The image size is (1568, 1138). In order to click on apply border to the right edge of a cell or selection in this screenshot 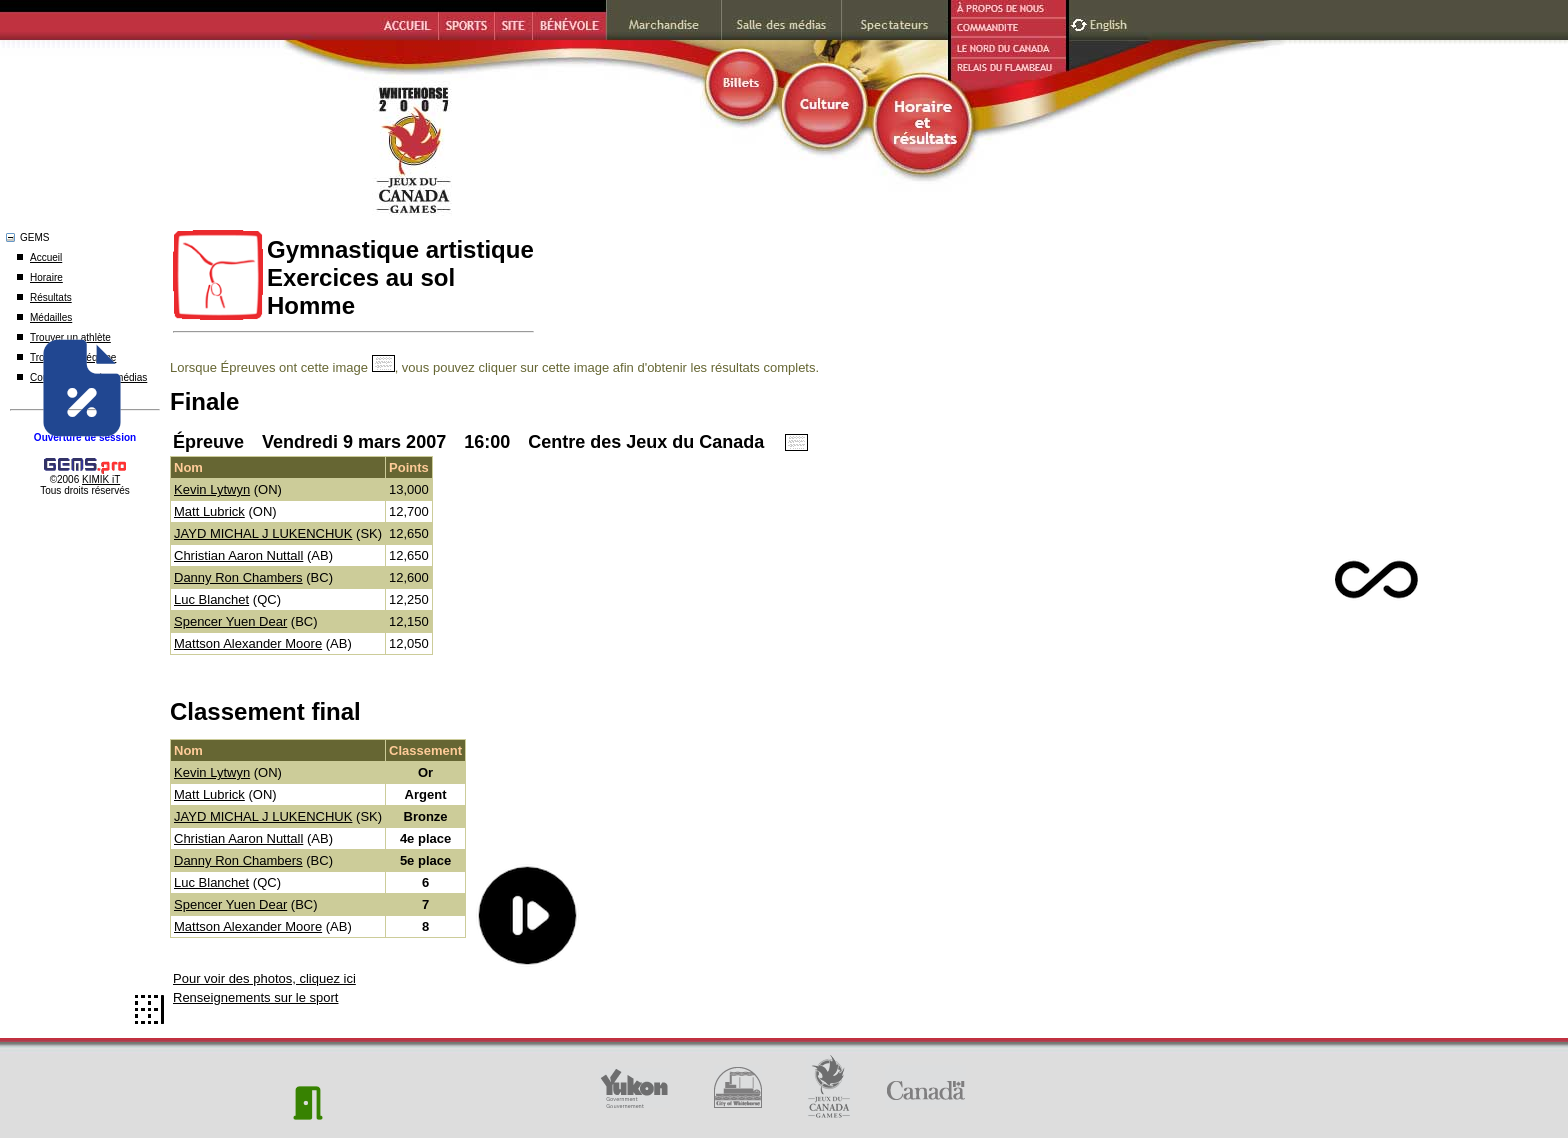, I will do `click(149, 1009)`.